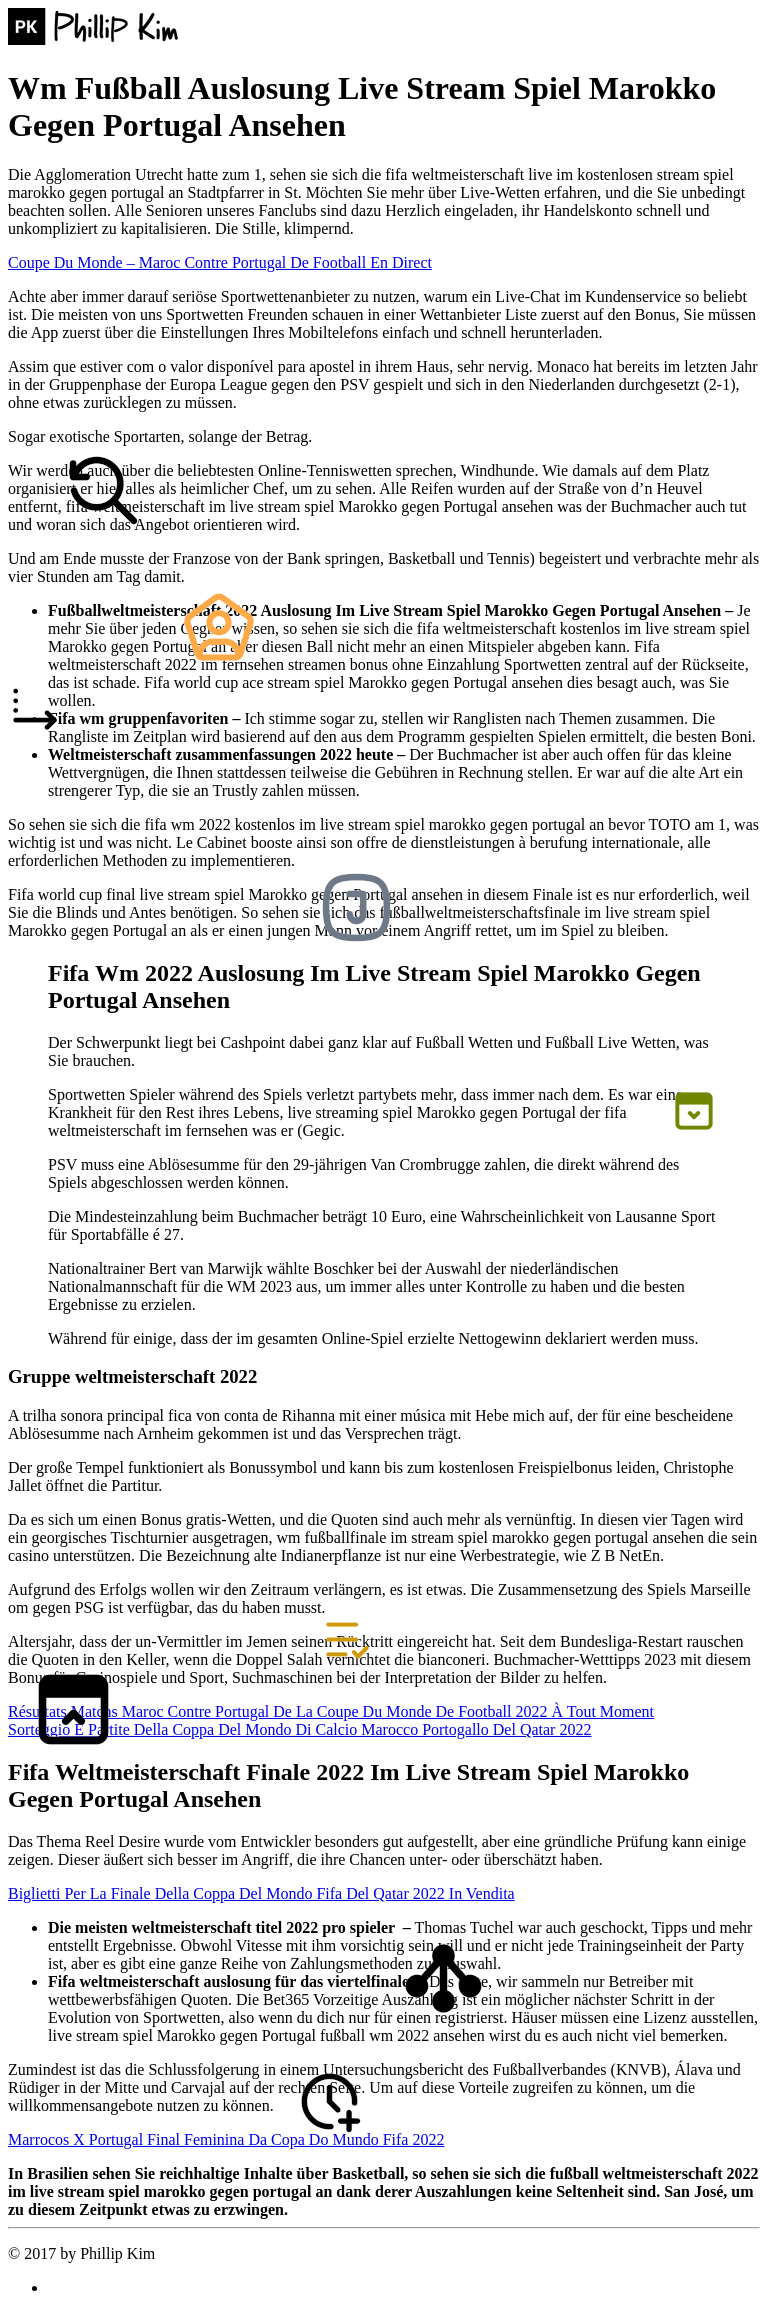  Describe the element at coordinates (73, 1709) in the screenshot. I see `collapse the navigation bar` at that location.